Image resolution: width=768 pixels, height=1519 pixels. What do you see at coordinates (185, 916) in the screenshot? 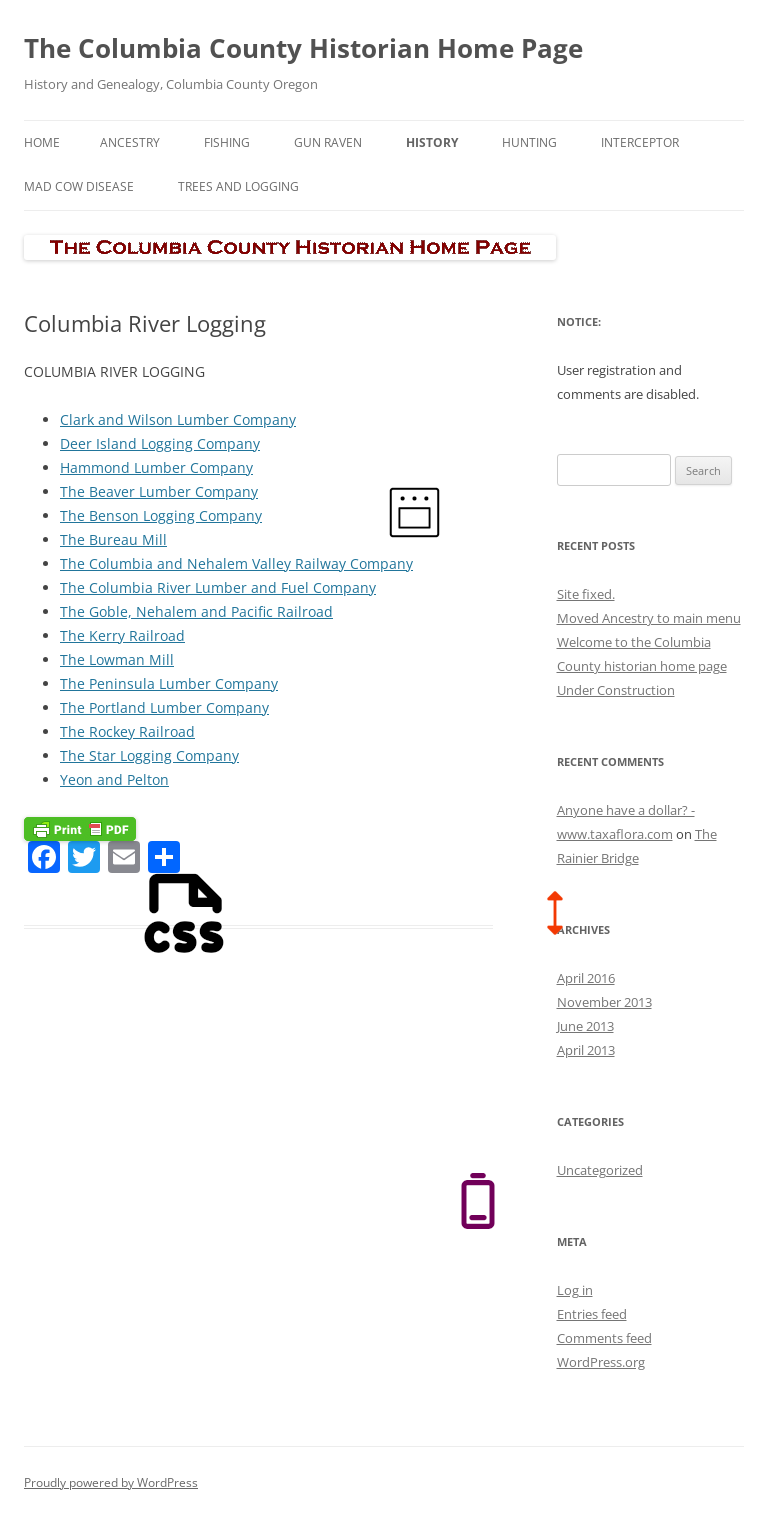
I see `open a CSS stylesheet file` at bounding box center [185, 916].